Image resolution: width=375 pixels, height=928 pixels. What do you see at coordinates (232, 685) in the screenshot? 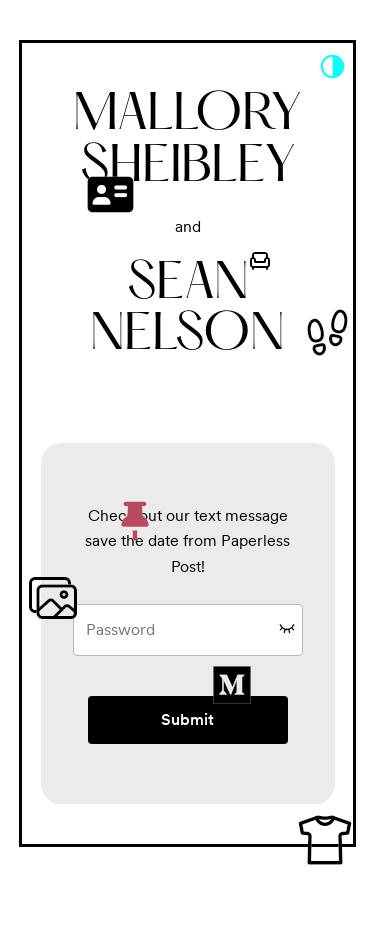
I see `open the Medium app` at bounding box center [232, 685].